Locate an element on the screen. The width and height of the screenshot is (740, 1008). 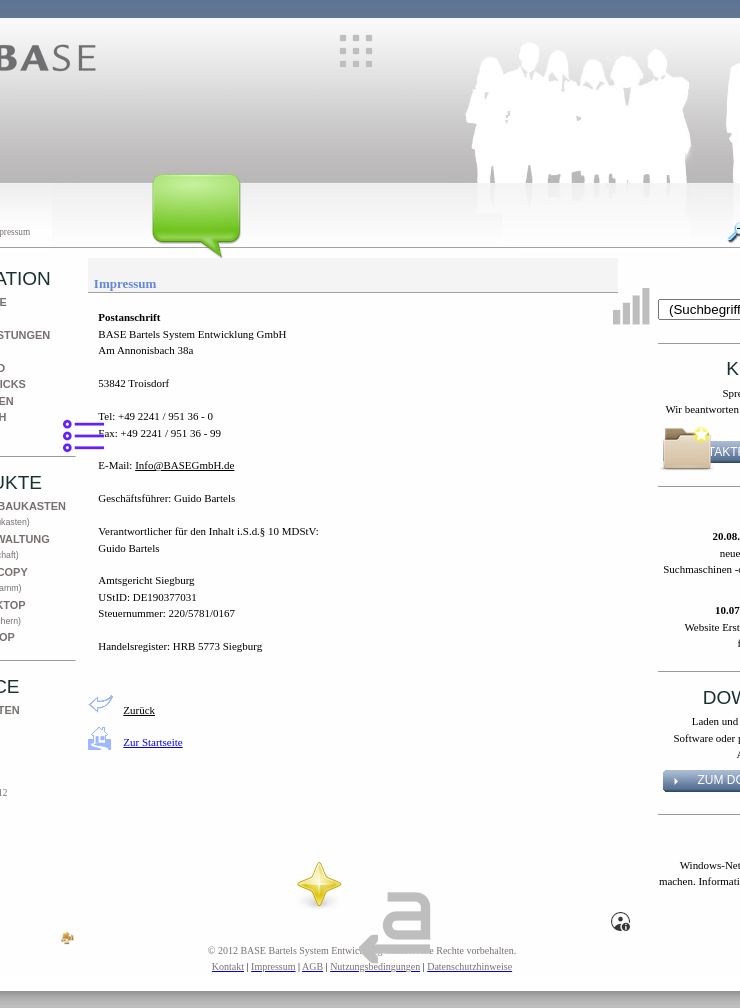
indicates user is online and available is located at coordinates (197, 215).